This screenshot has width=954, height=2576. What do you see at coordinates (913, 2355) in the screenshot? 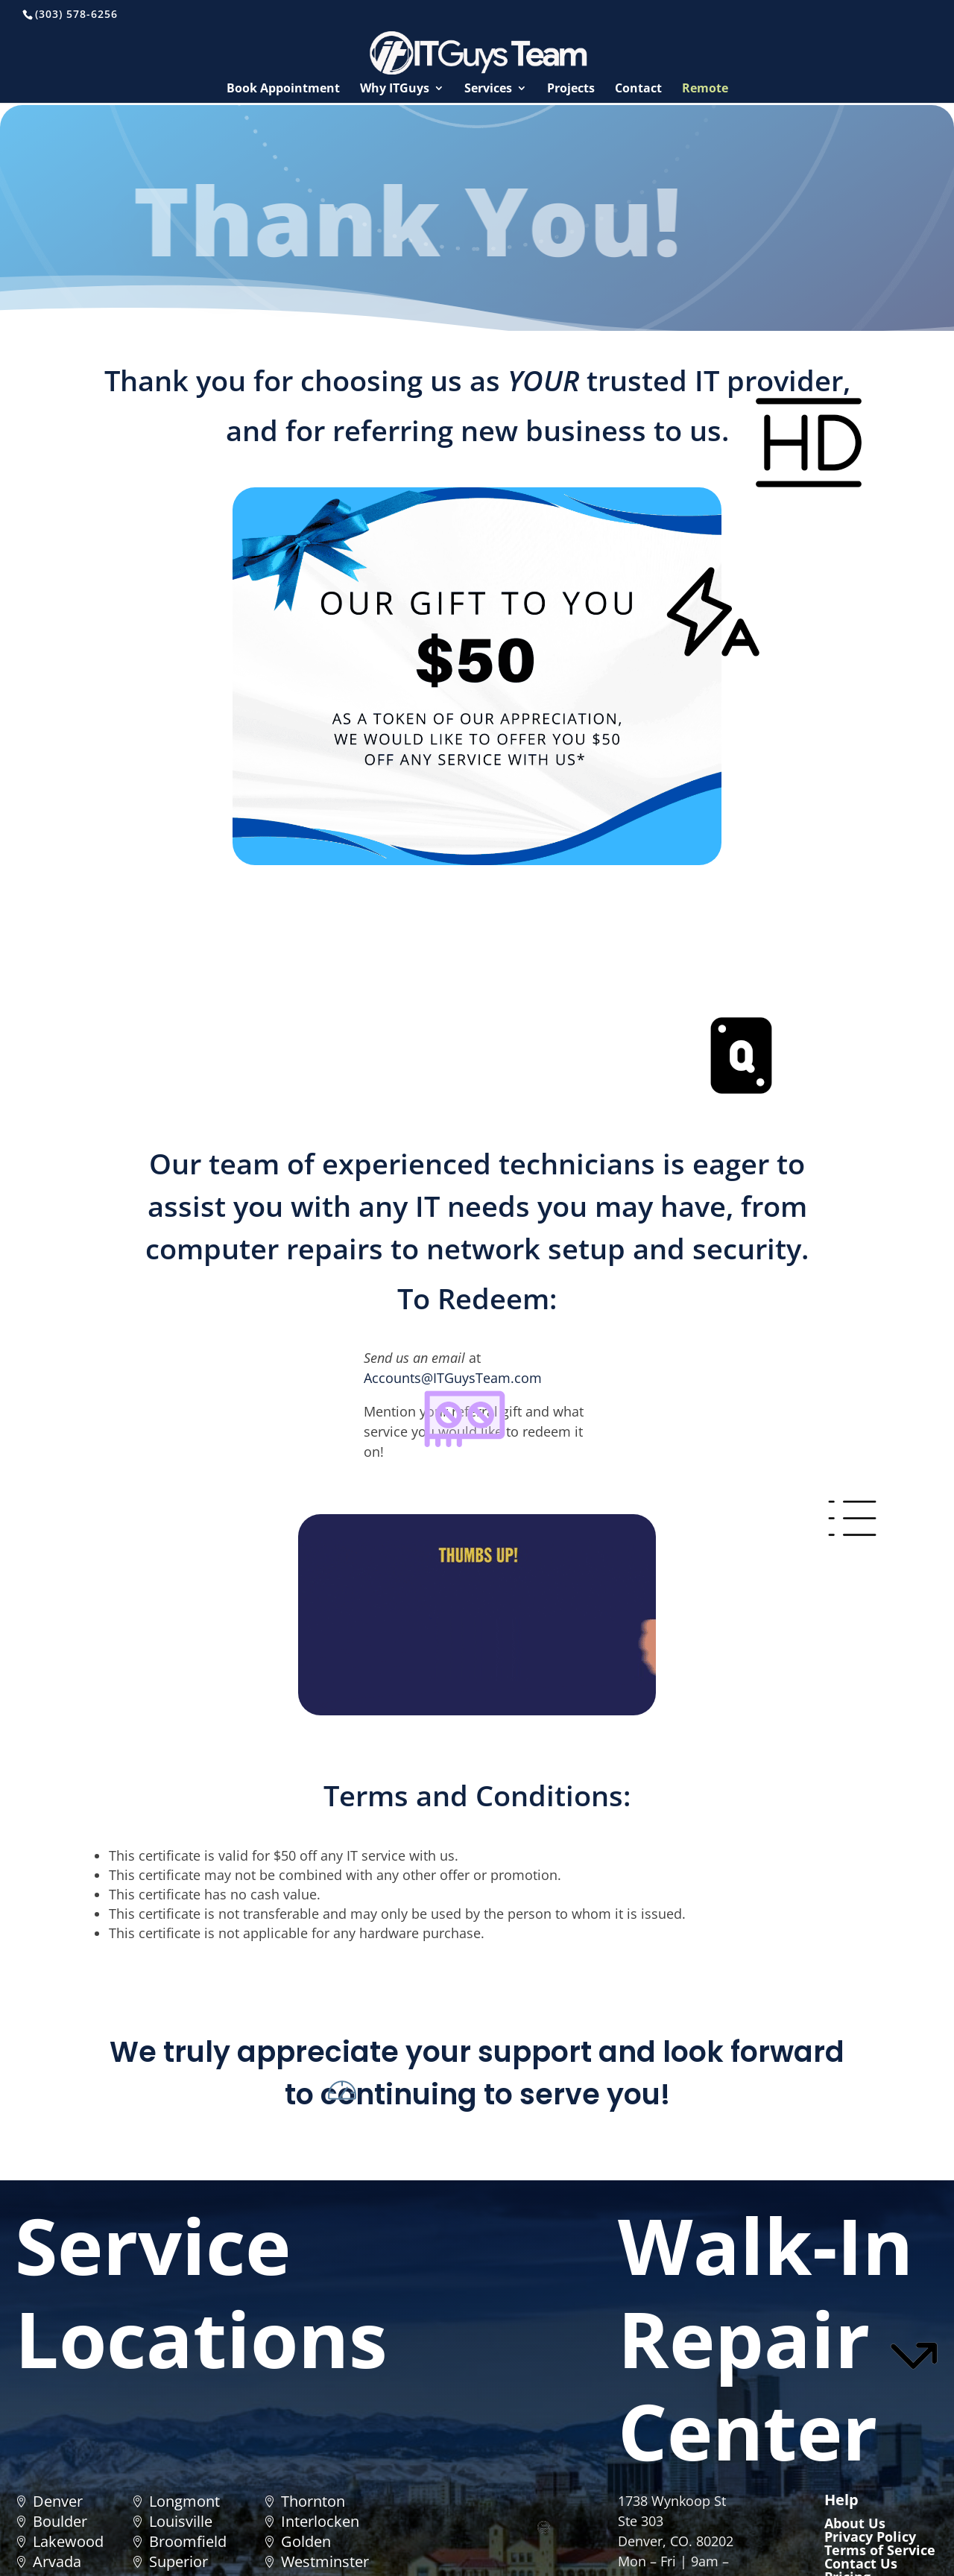
I see `indicates a missed outgoing call` at bounding box center [913, 2355].